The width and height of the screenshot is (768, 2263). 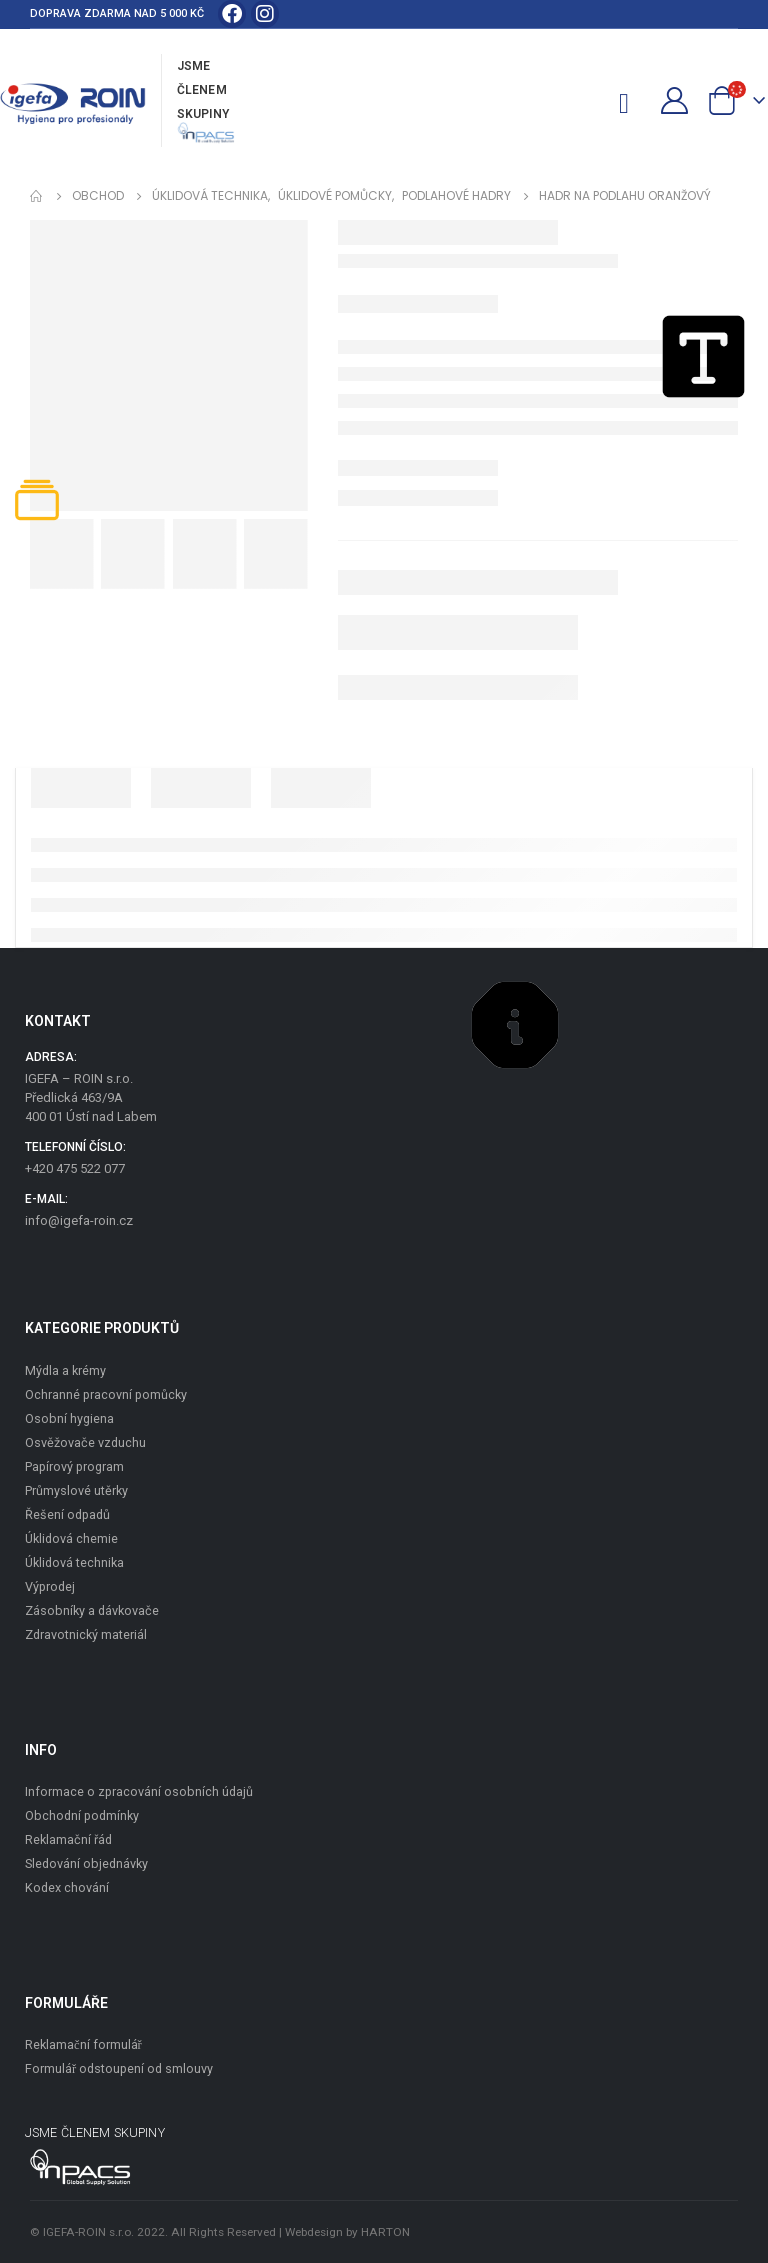 What do you see at coordinates (703, 356) in the screenshot?
I see `format text or access text styling options` at bounding box center [703, 356].